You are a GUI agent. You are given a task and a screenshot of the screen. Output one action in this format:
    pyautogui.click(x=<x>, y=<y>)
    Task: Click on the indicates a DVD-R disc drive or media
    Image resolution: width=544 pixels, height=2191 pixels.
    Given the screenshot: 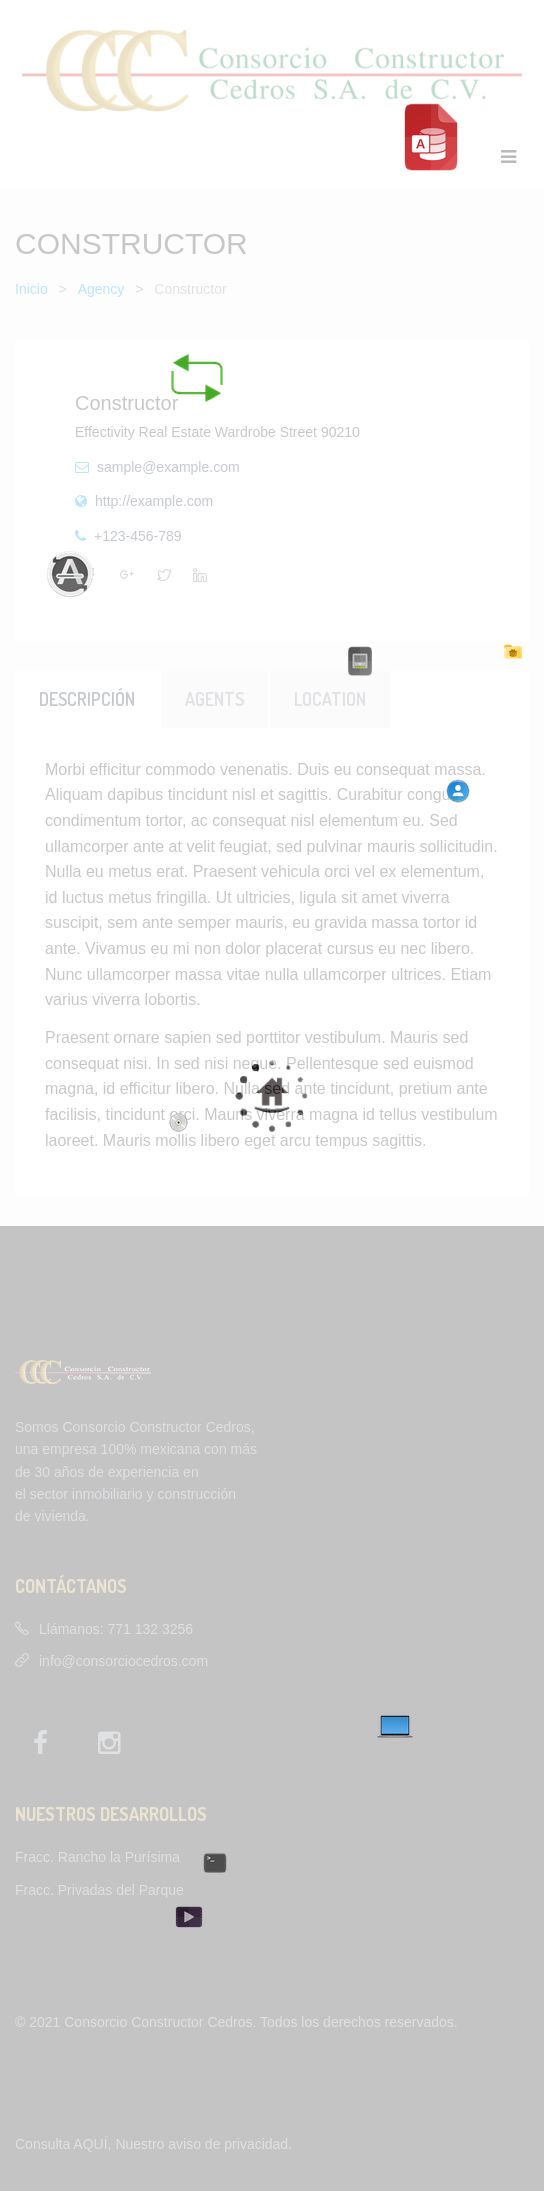 What is the action you would take?
    pyautogui.click(x=178, y=1122)
    